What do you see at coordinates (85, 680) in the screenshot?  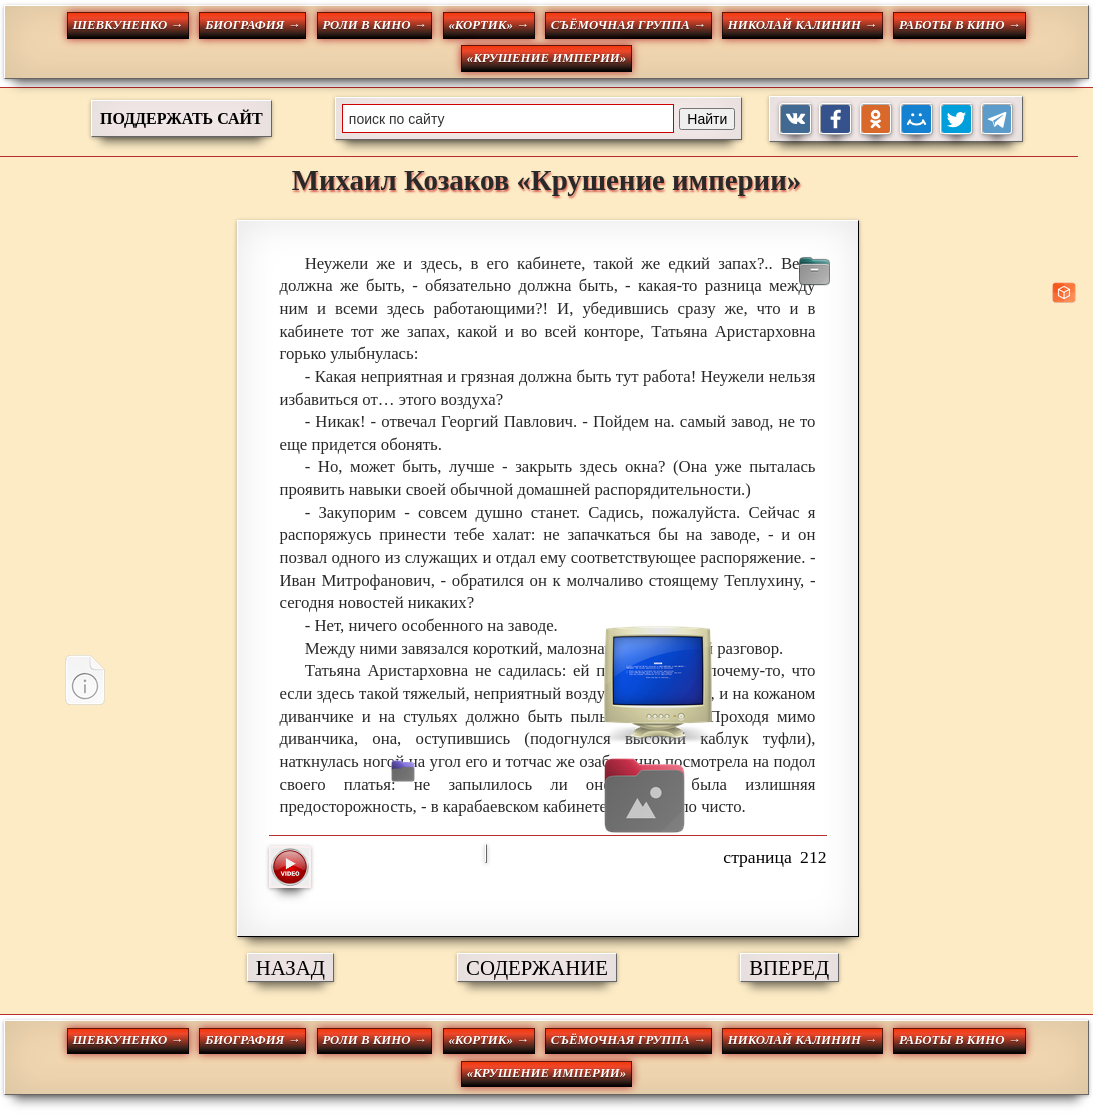 I see `a readme or documentation file` at bounding box center [85, 680].